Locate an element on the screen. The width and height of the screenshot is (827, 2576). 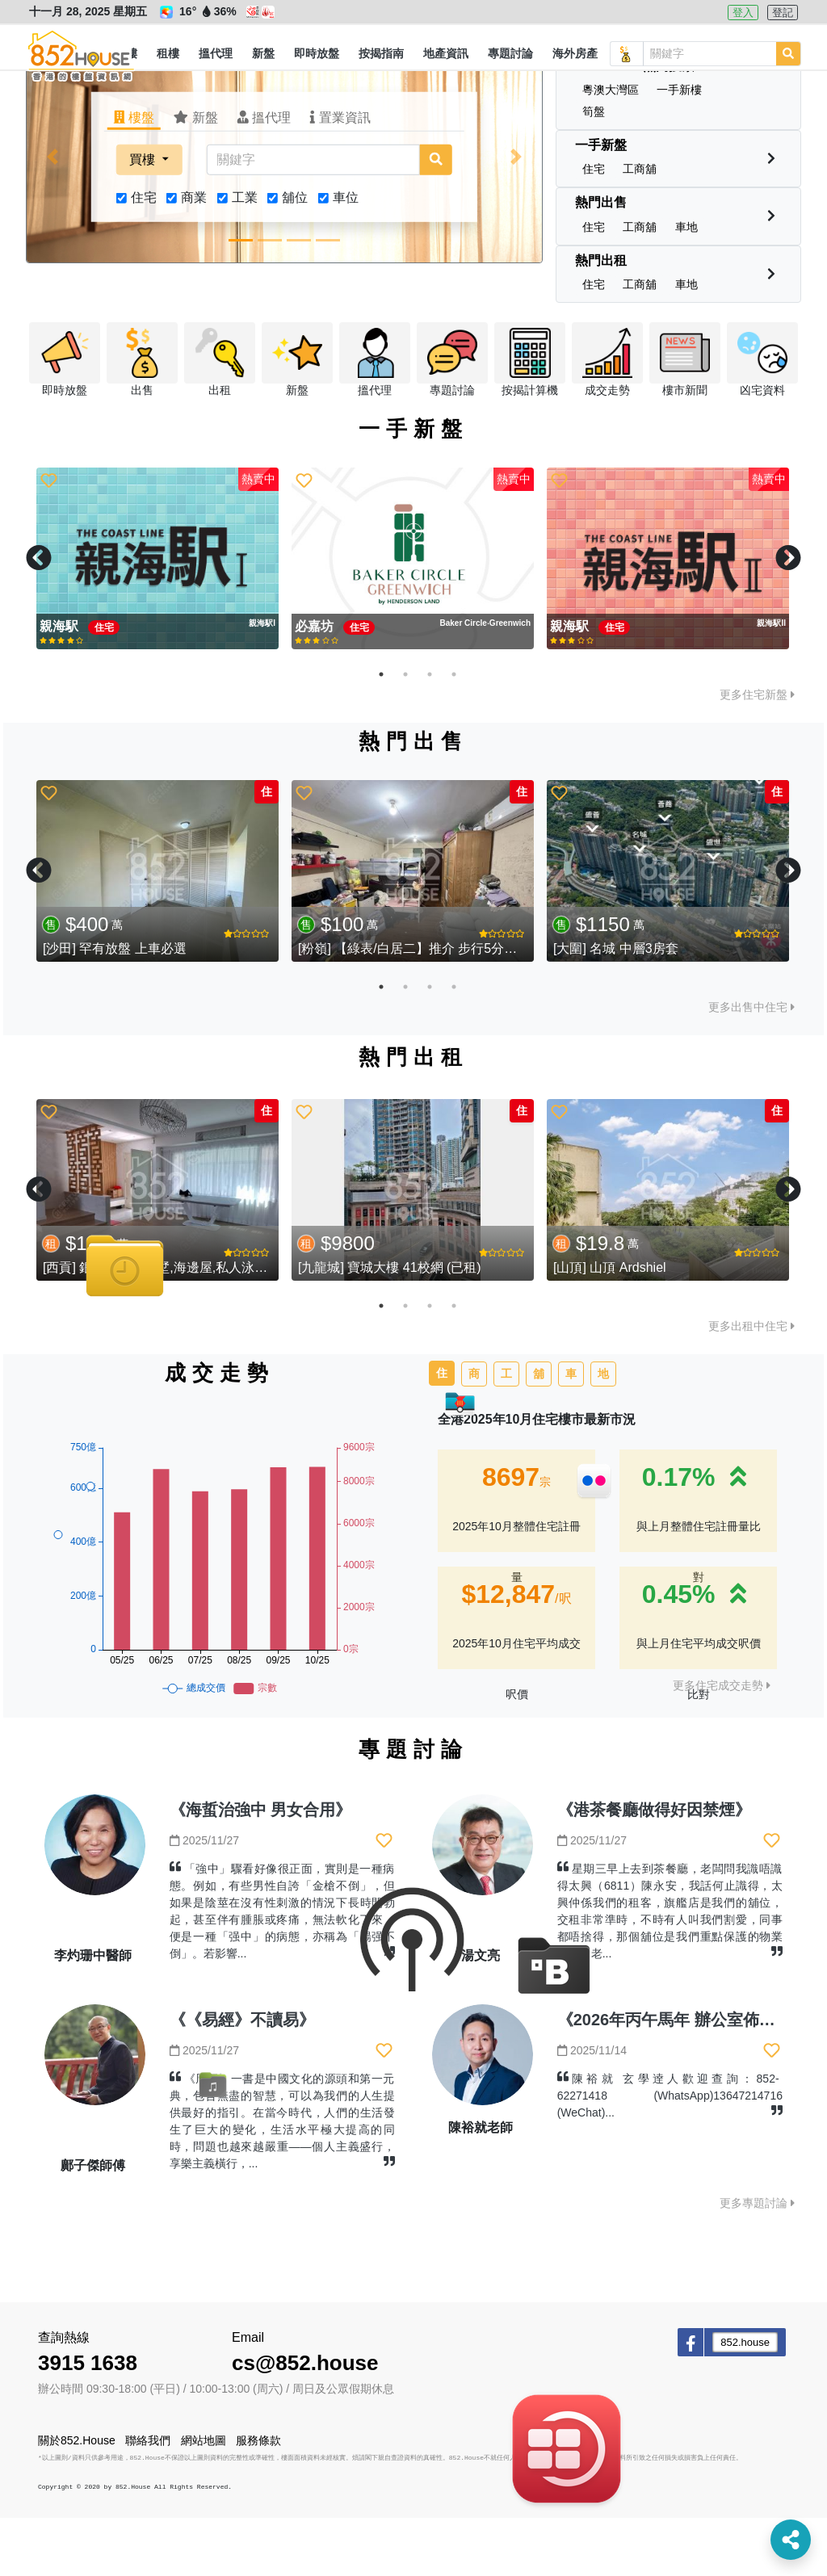
open the podcasts app is located at coordinates (415, 1936).